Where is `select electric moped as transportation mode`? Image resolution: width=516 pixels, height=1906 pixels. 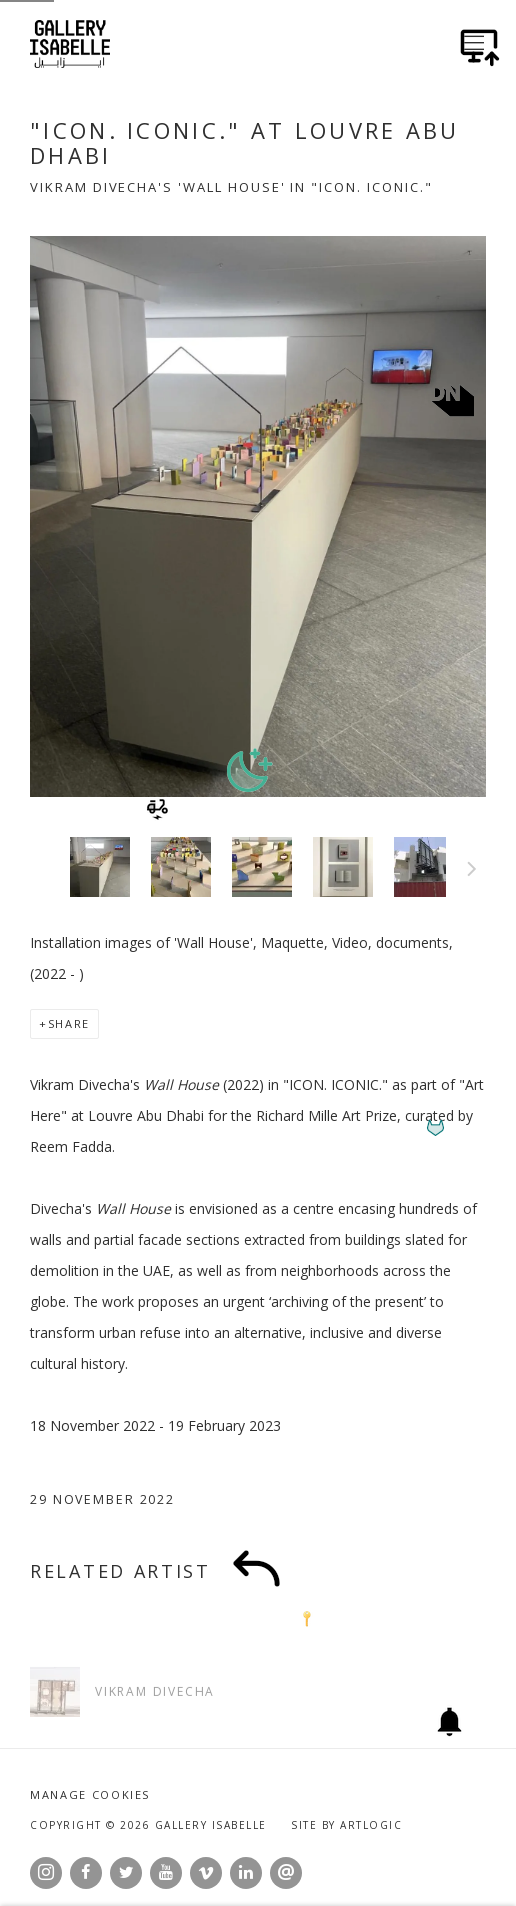 select electric moped as transportation mode is located at coordinates (157, 808).